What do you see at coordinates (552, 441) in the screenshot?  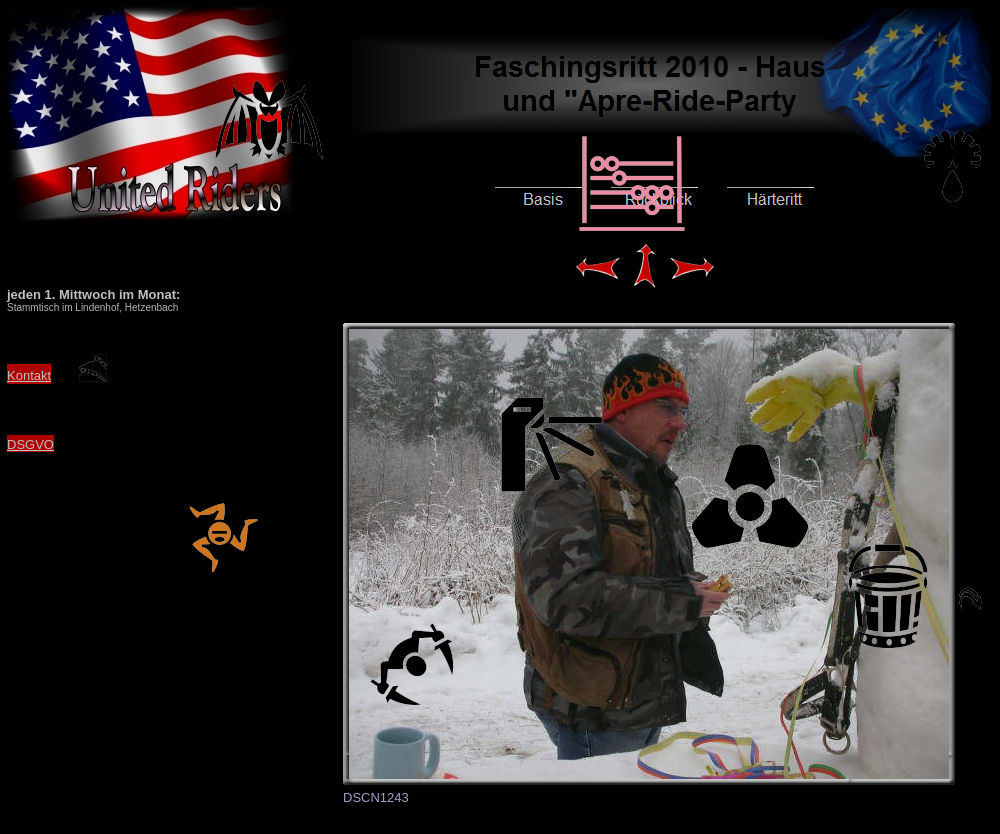 I see `access control or gated entry point` at bounding box center [552, 441].